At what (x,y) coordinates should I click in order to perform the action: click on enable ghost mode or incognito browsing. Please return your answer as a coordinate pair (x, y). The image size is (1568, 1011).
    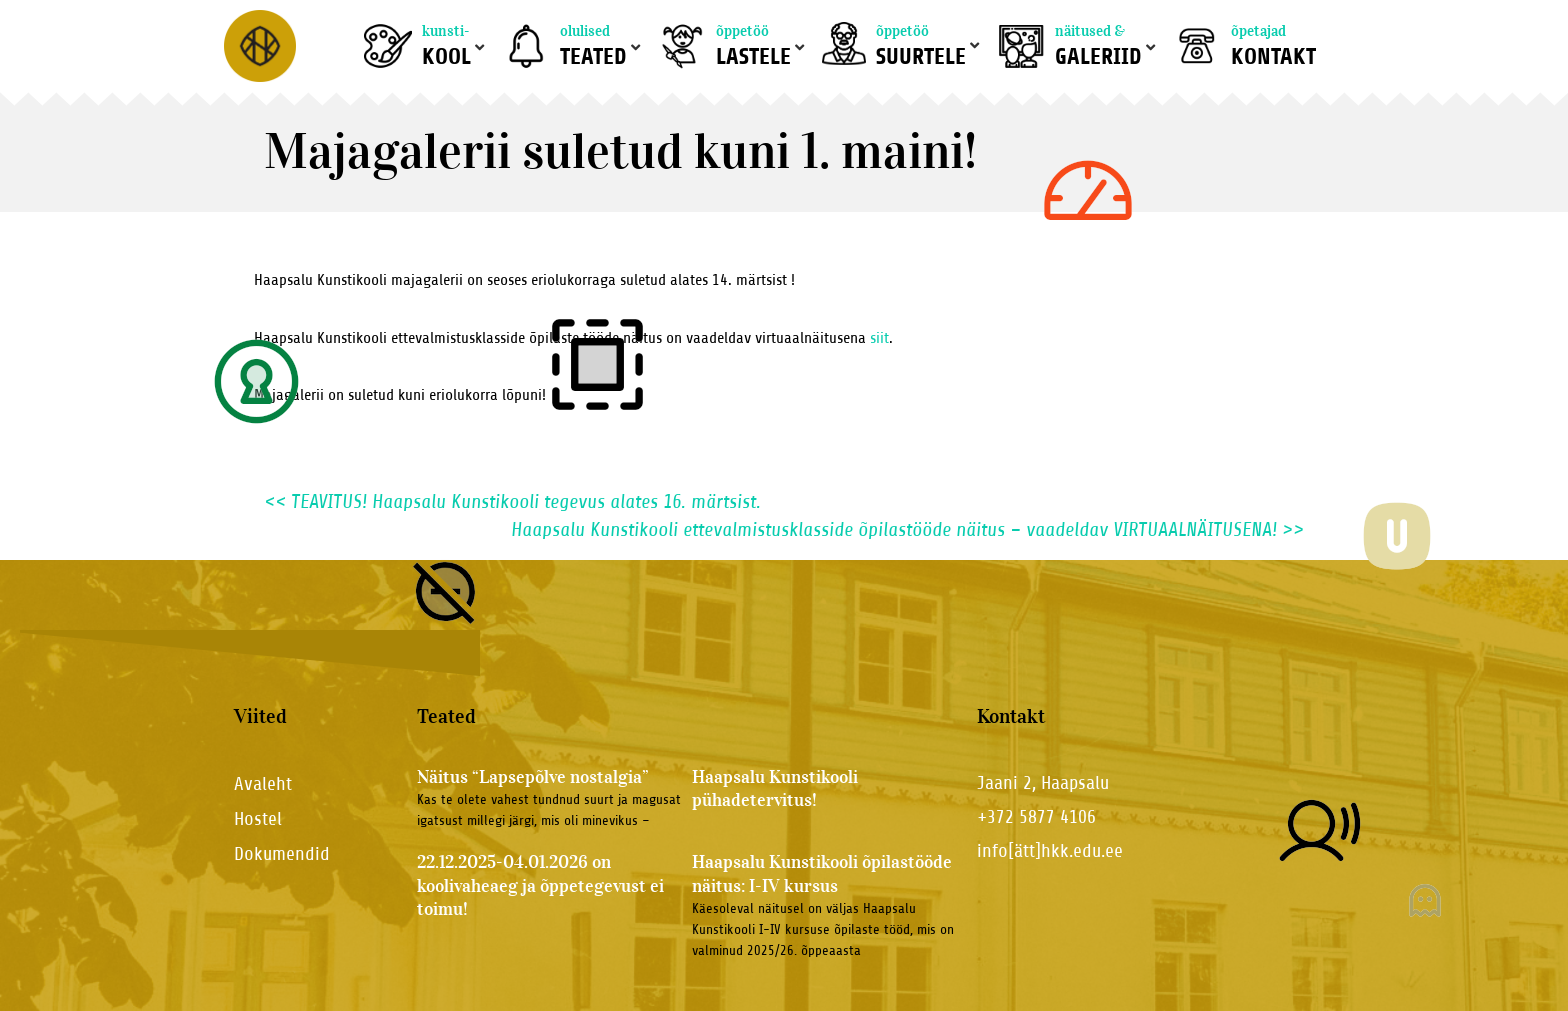
    Looking at the image, I should click on (1425, 901).